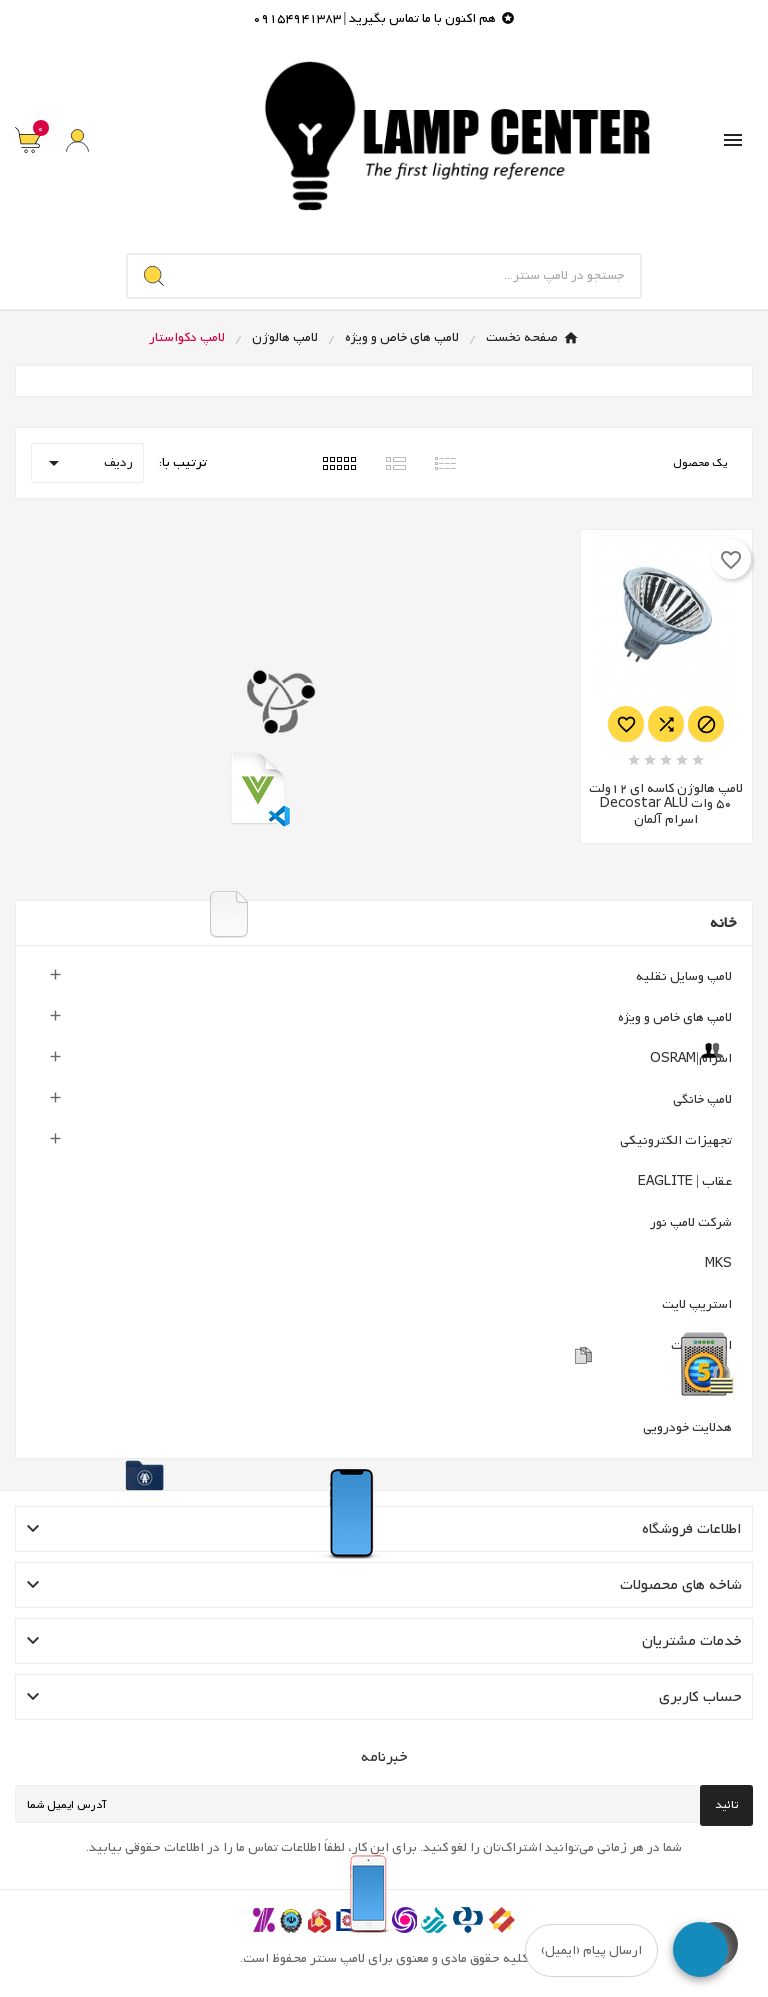  I want to click on open a Vue.js file in Visual Studio Code, so click(258, 790).